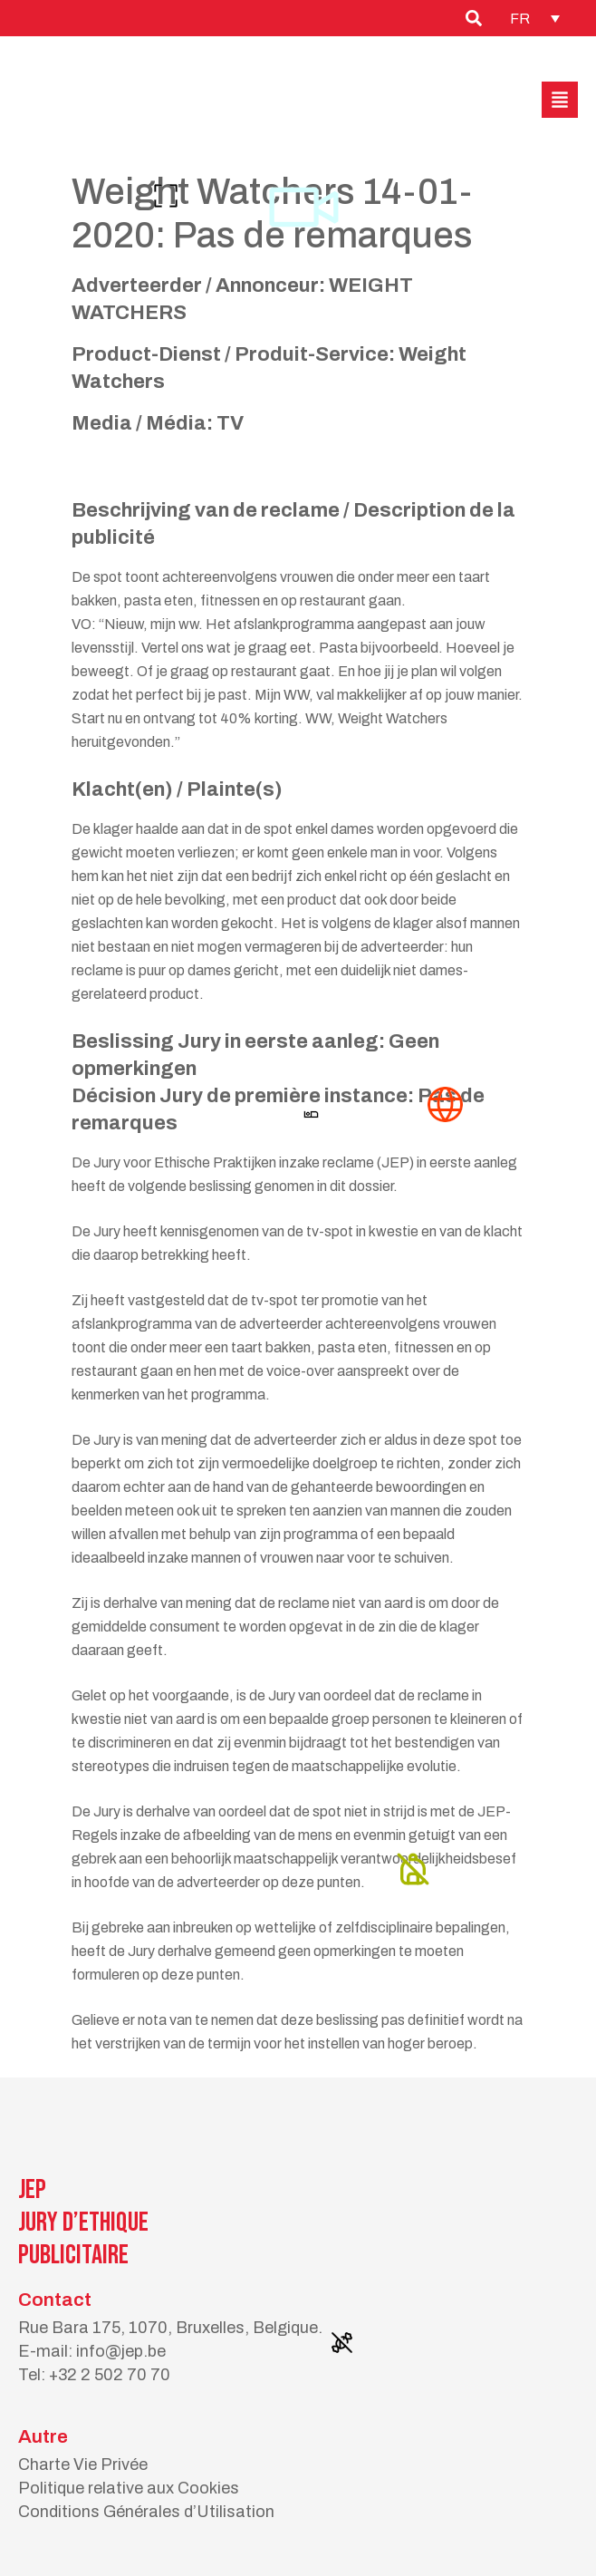 This screenshot has width=596, height=2576. What do you see at coordinates (166, 196) in the screenshot?
I see `enter fullscreen mode` at bounding box center [166, 196].